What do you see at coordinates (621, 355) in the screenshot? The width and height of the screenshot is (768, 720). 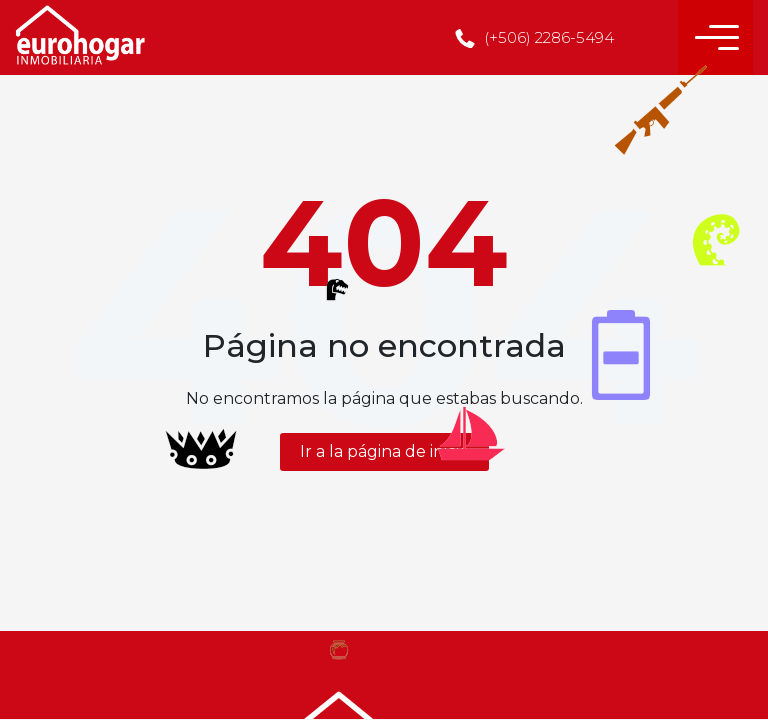 I see `reduce battery usage or power consumption` at bounding box center [621, 355].